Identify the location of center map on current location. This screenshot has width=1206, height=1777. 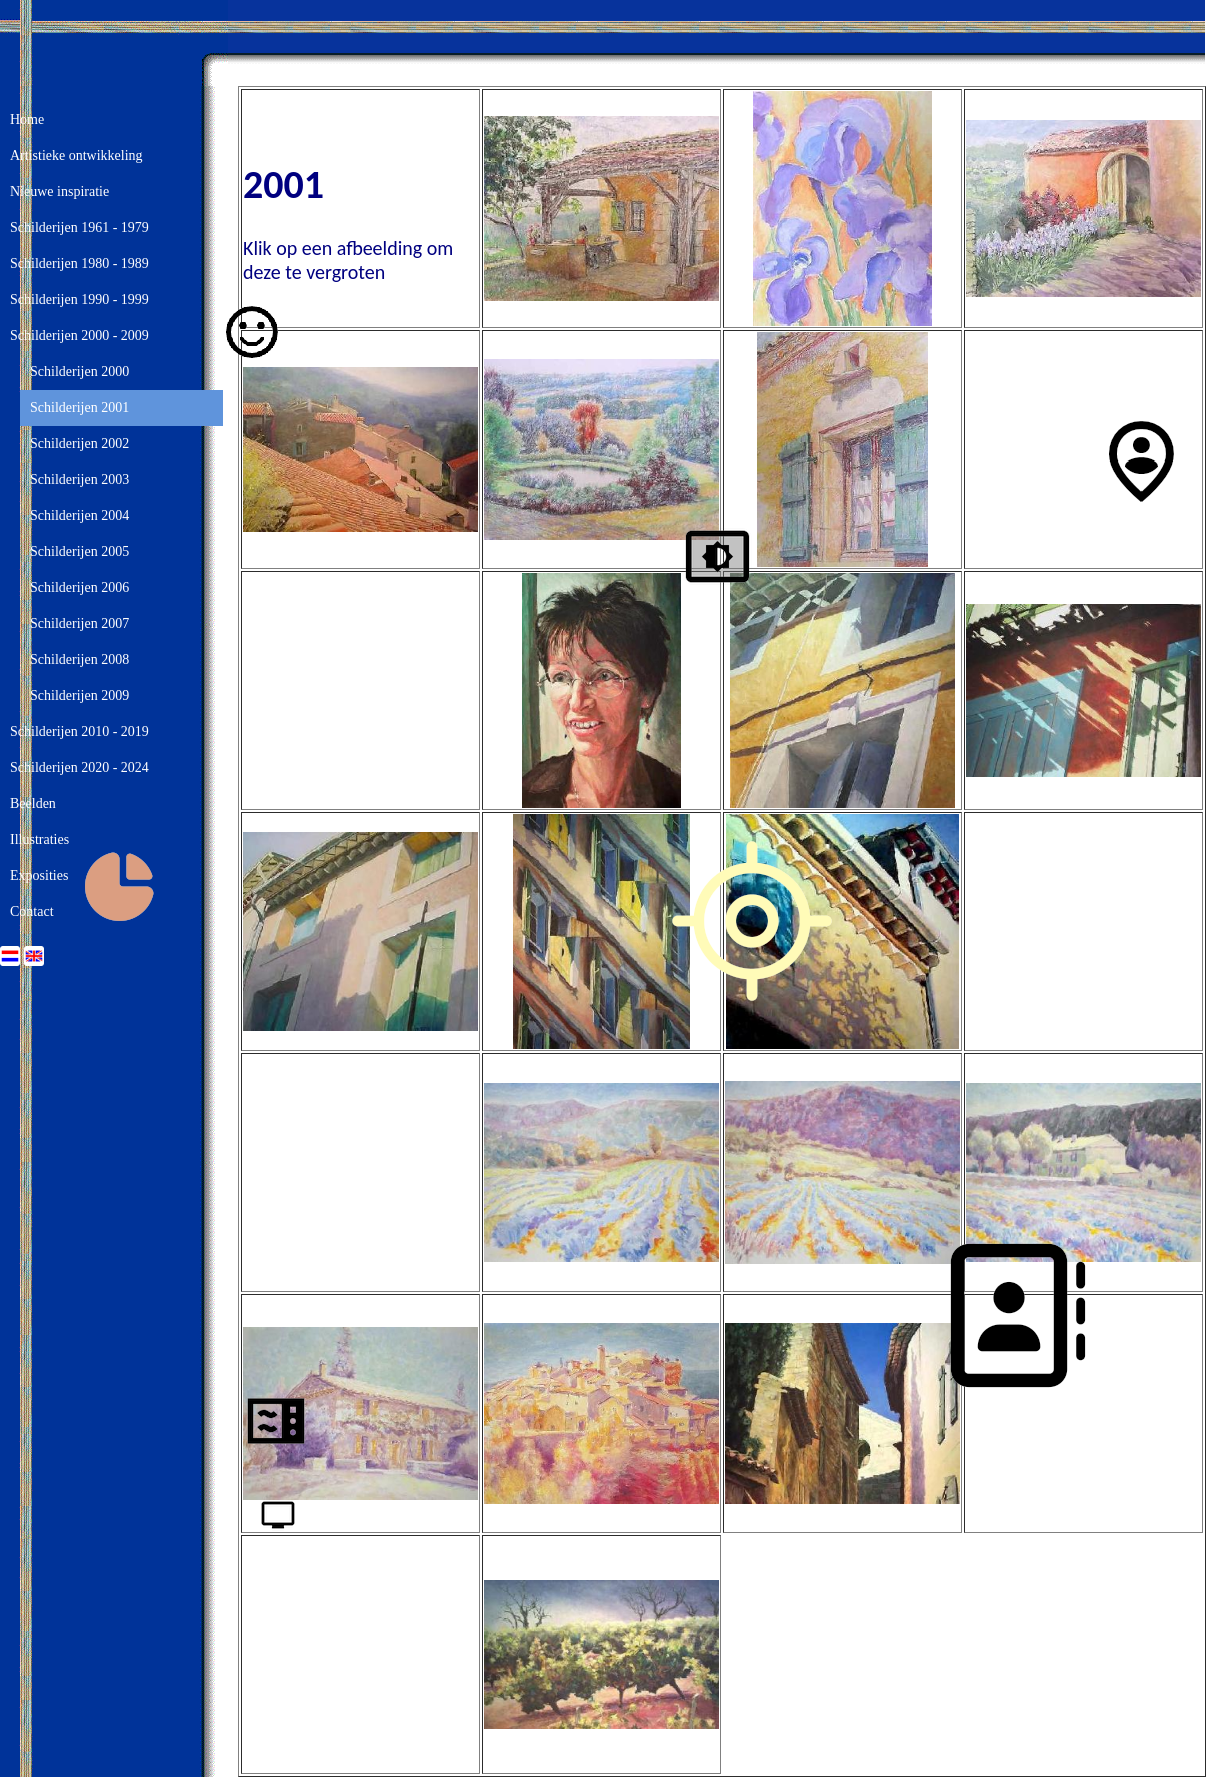
(752, 921).